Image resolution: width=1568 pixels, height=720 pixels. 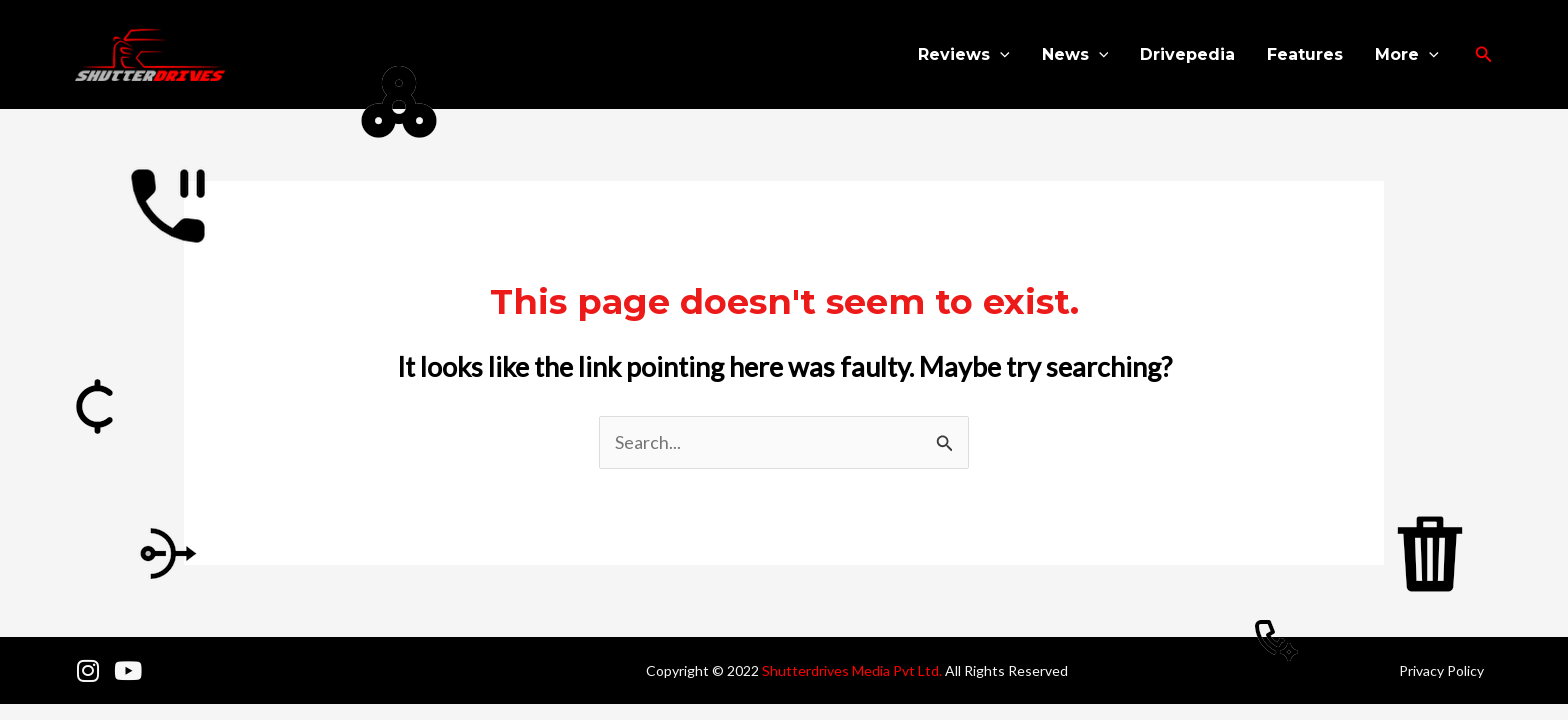 What do you see at coordinates (168, 553) in the screenshot?
I see `network address translation settings` at bounding box center [168, 553].